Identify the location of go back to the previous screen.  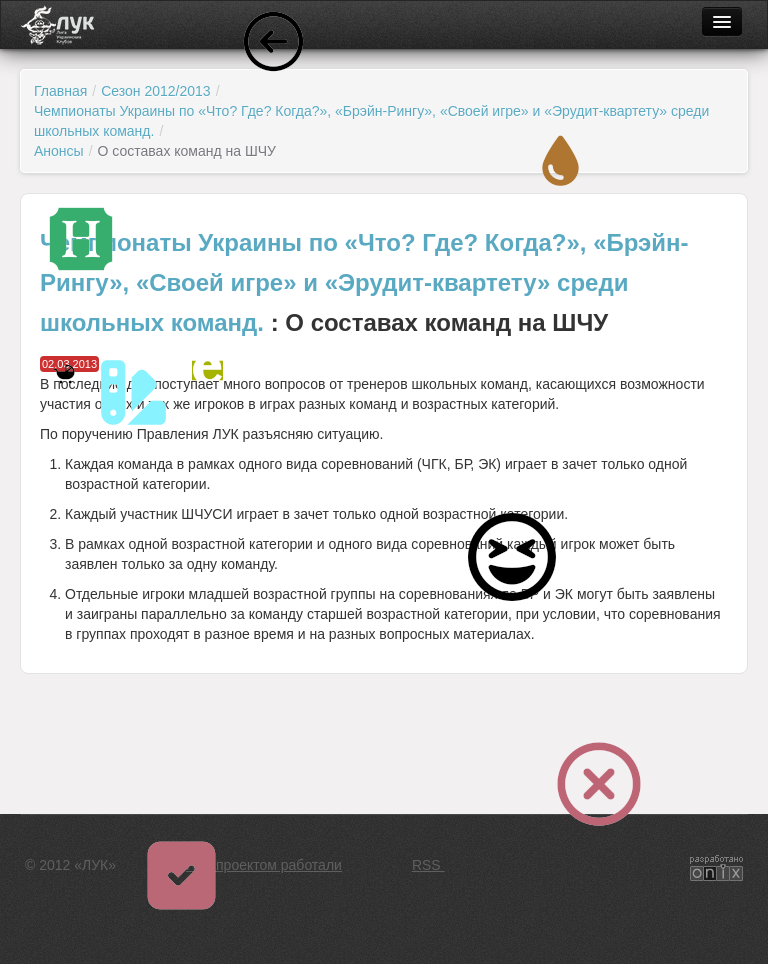
(273, 41).